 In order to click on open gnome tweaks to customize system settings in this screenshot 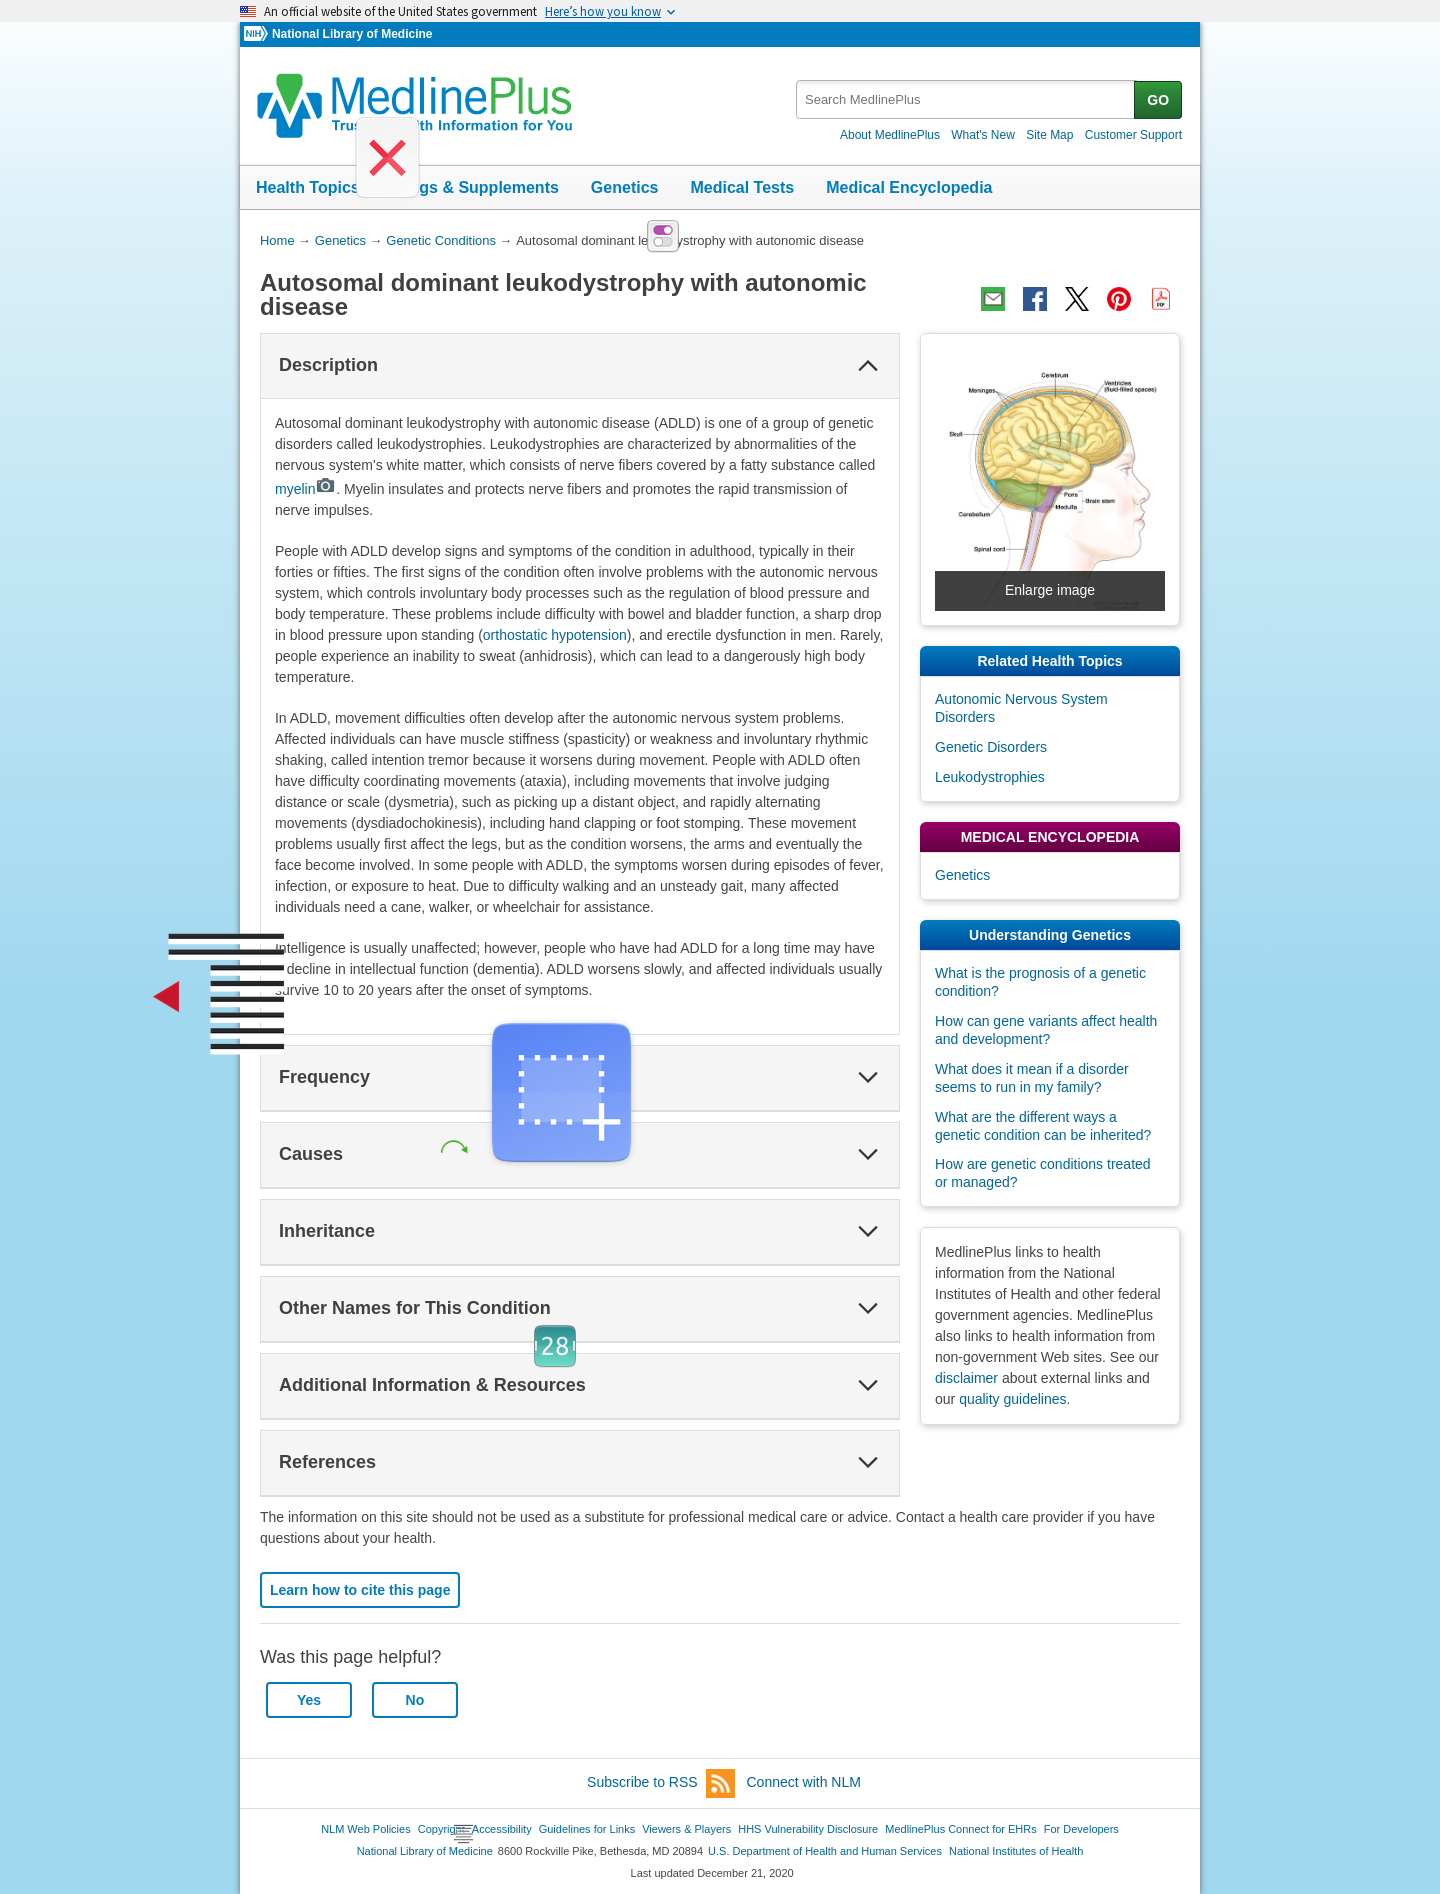, I will do `click(663, 236)`.